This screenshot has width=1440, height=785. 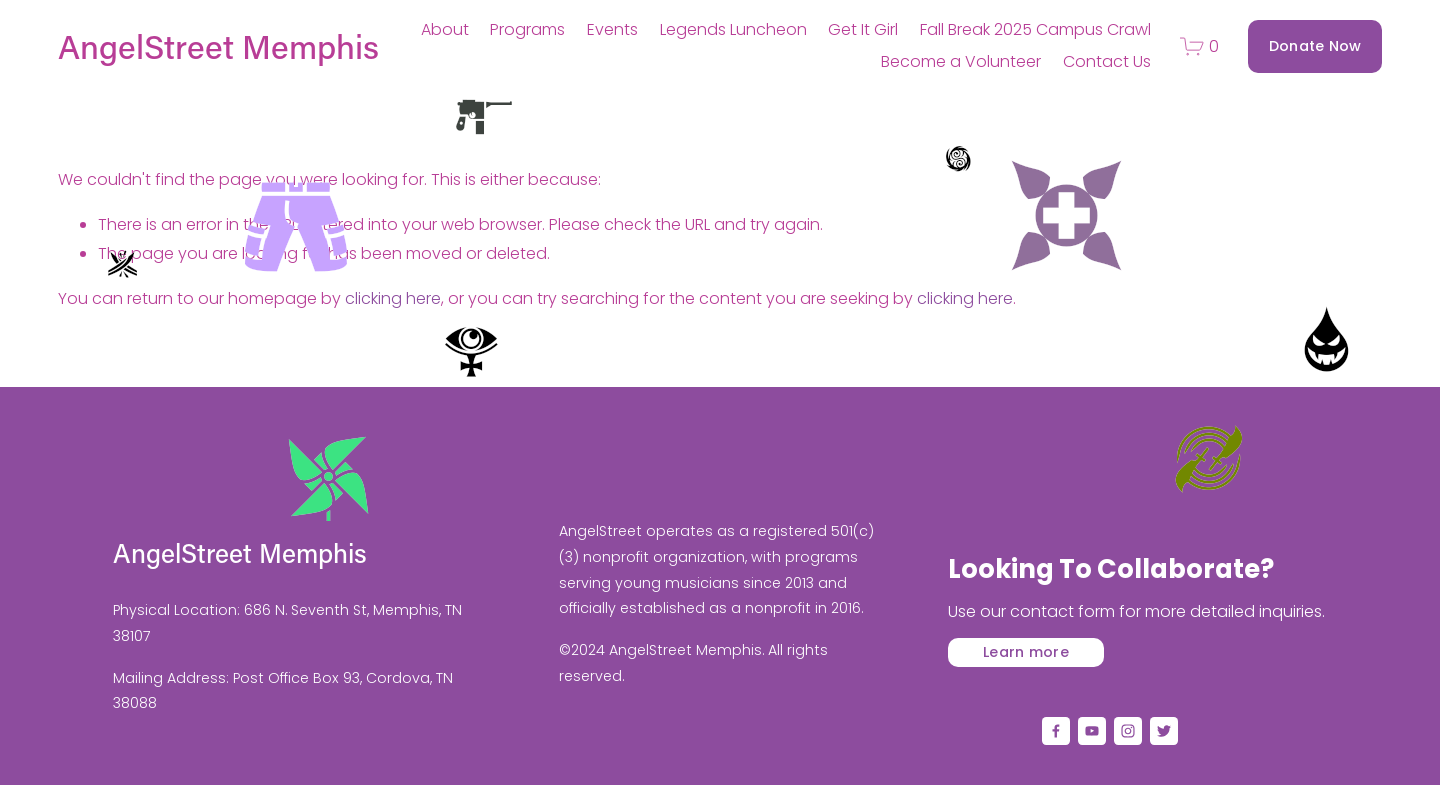 I want to click on initiate combat or battle mode, so click(x=122, y=264).